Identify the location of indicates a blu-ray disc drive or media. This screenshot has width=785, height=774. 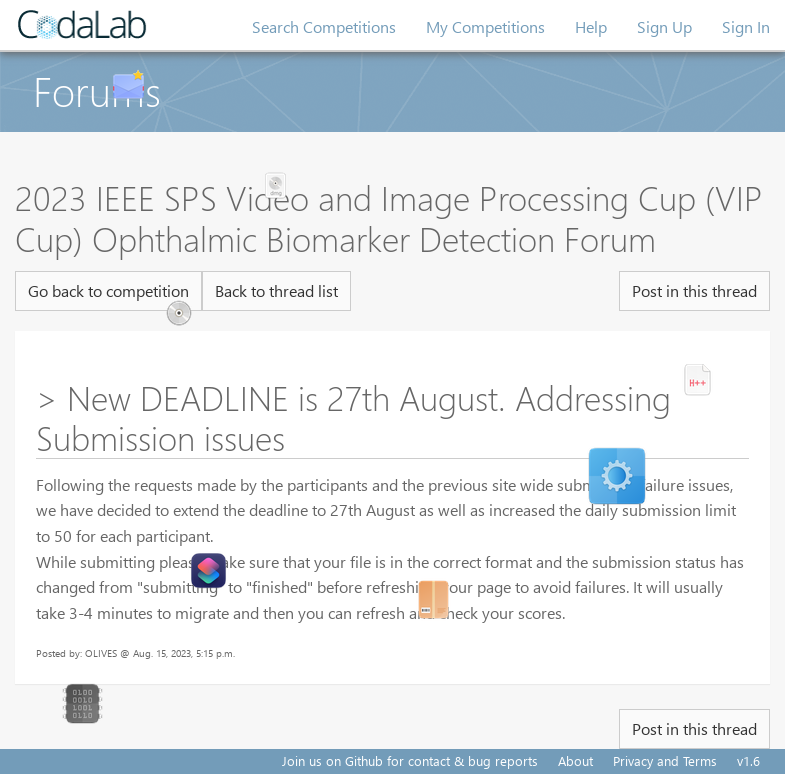
(179, 313).